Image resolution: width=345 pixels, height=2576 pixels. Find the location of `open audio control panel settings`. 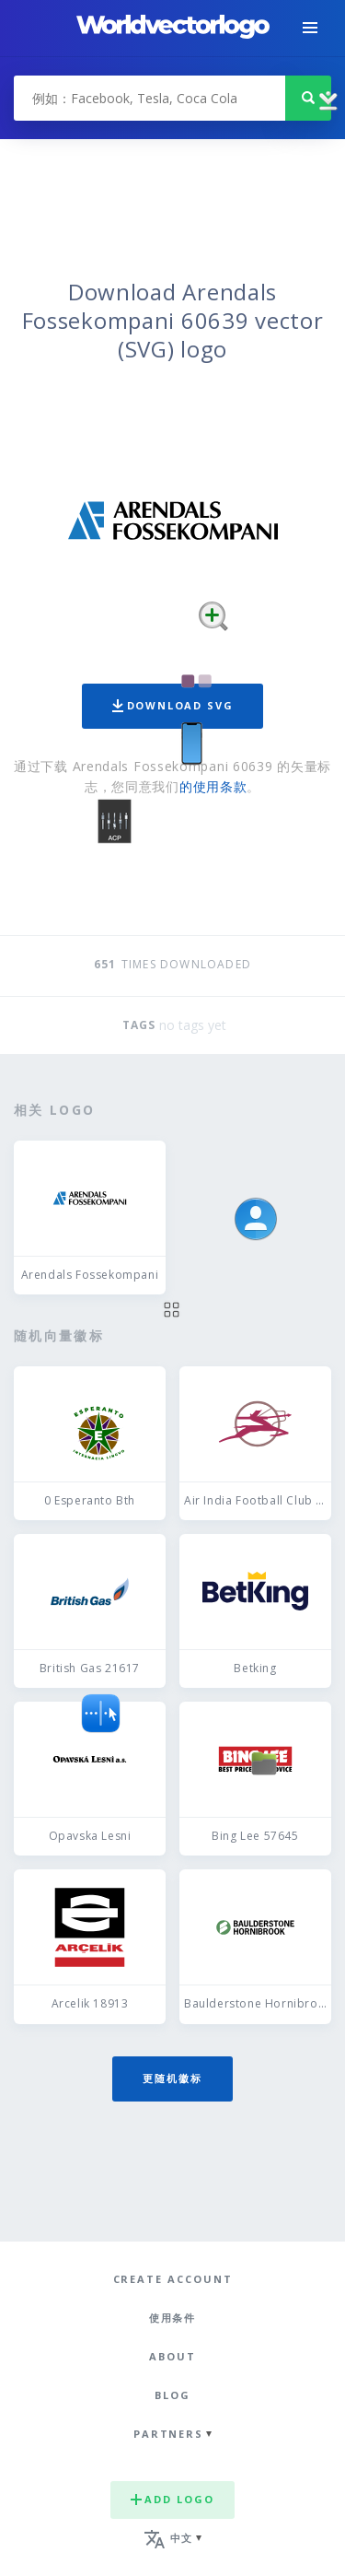

open audio control panel settings is located at coordinates (114, 822).